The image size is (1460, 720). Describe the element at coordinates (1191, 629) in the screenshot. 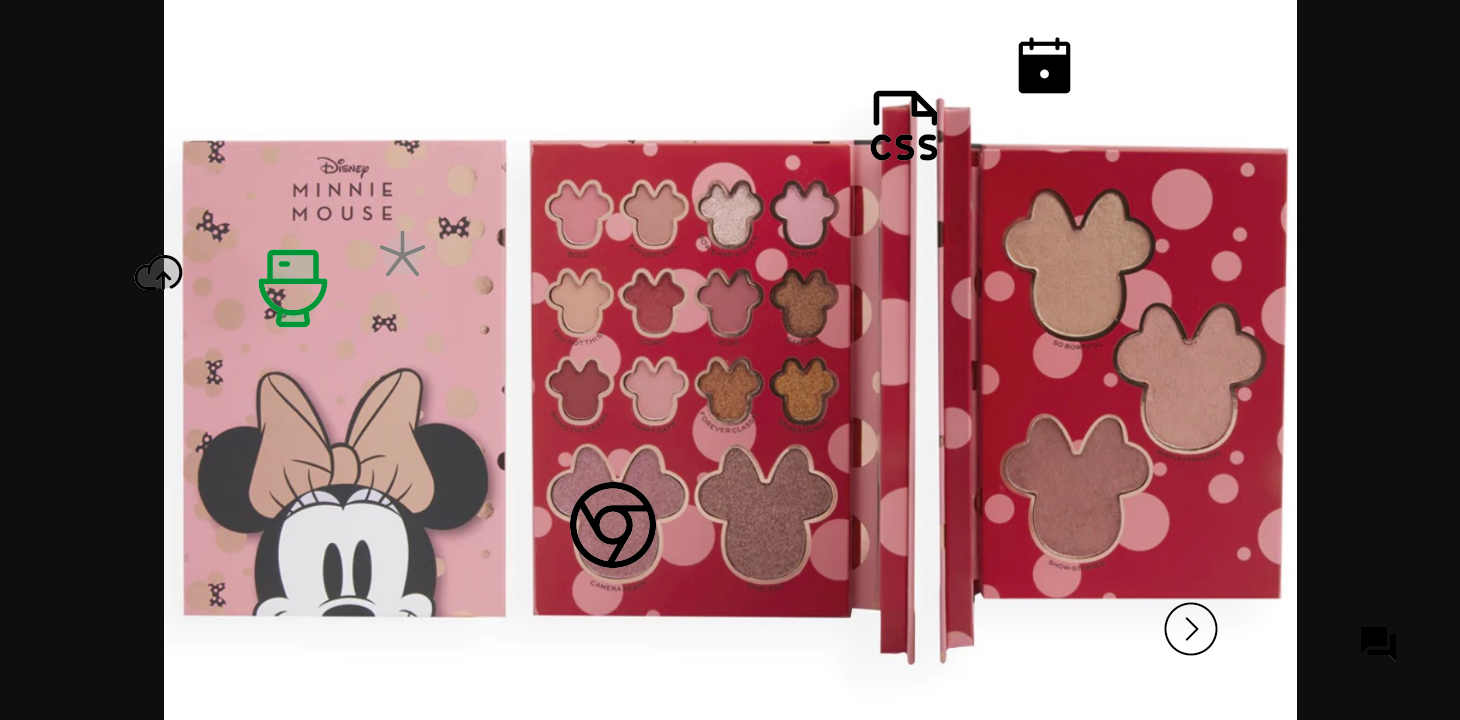

I see `go to next item or page` at that location.